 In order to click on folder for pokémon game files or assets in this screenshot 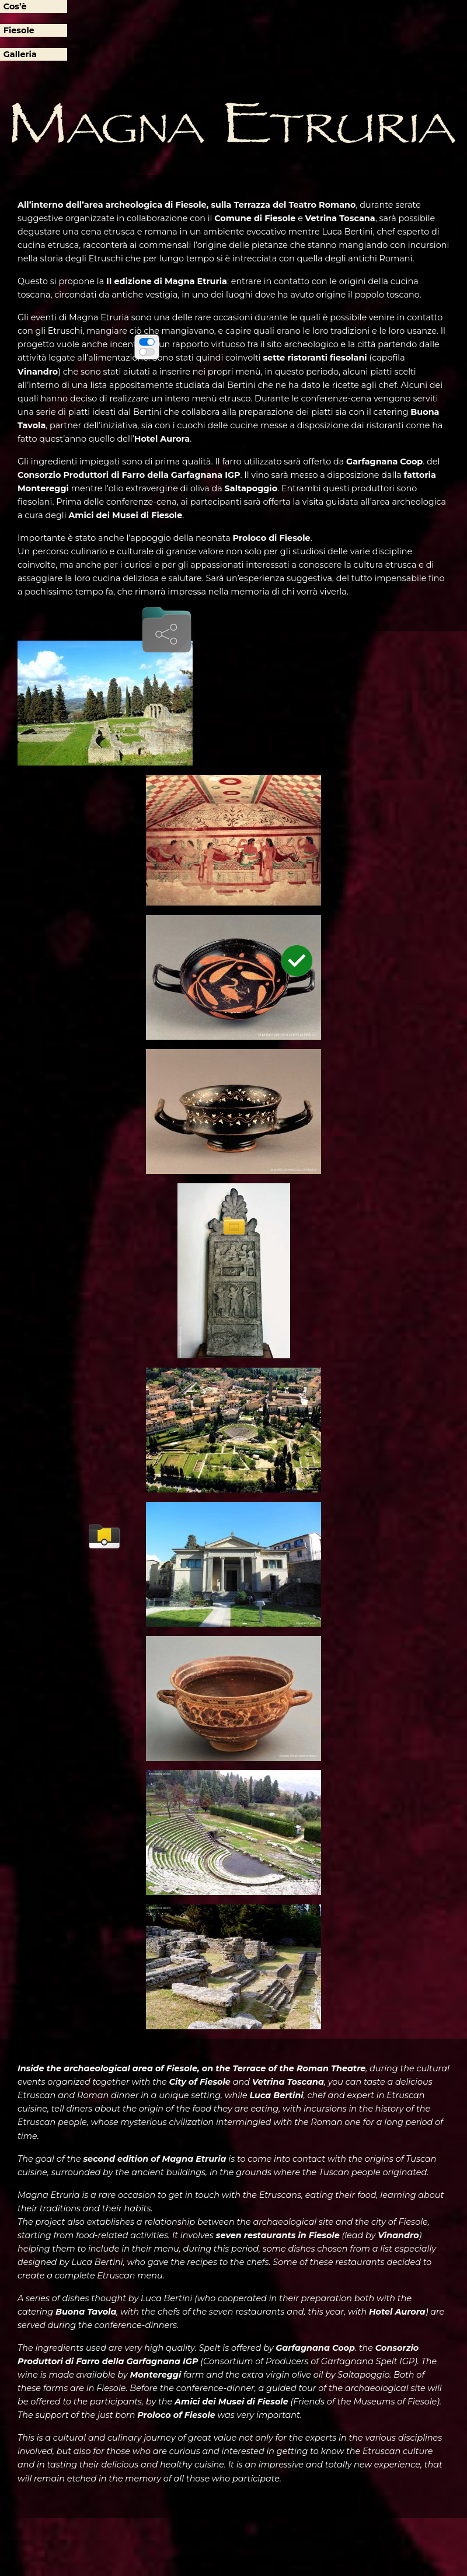, I will do `click(104, 1537)`.